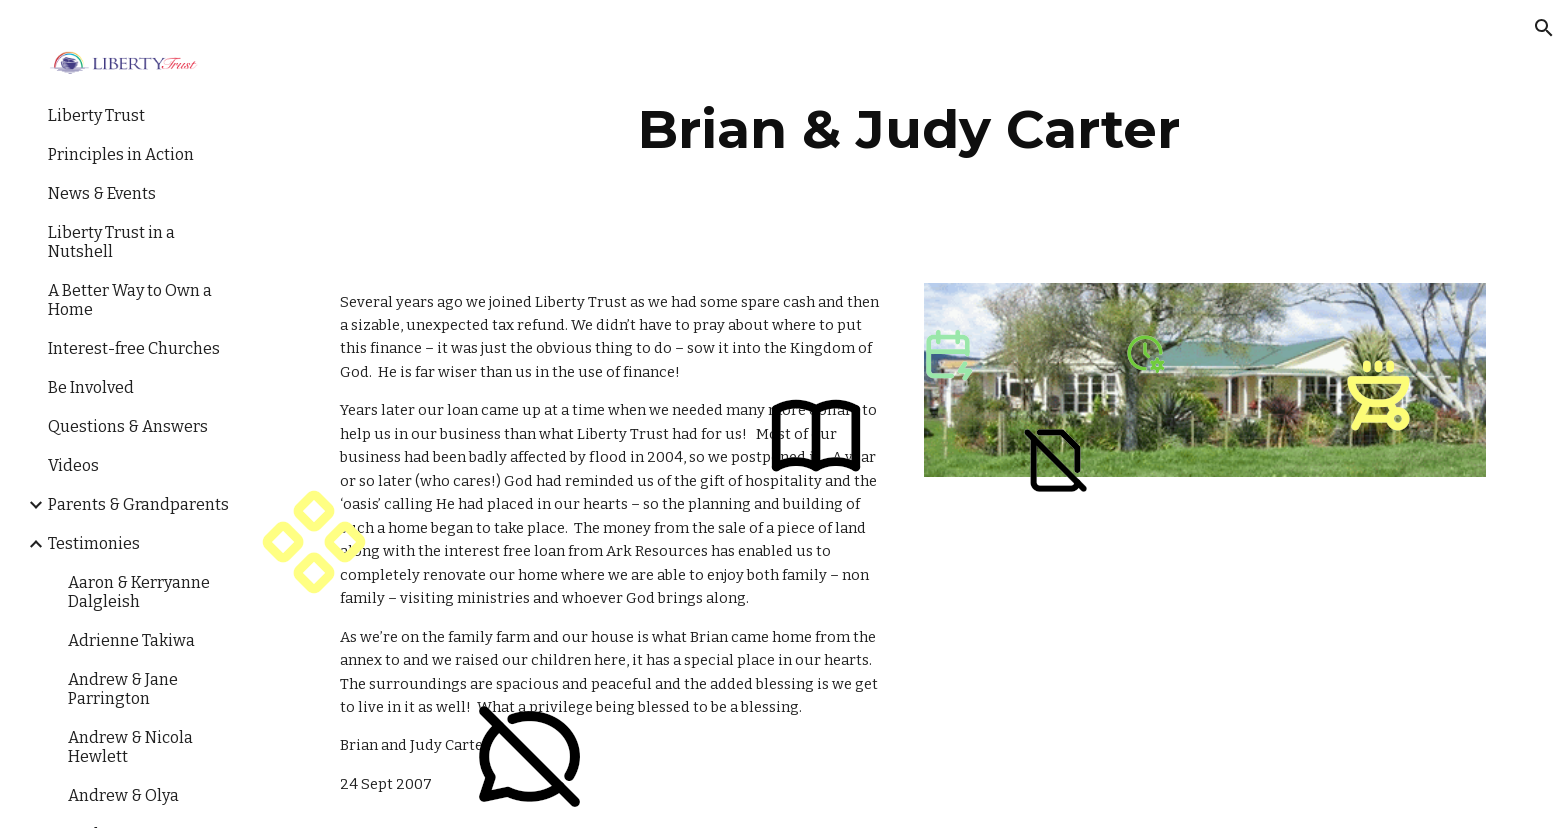 This screenshot has height=828, width=1568. Describe the element at coordinates (1145, 353) in the screenshot. I see `access time or clock settings` at that location.